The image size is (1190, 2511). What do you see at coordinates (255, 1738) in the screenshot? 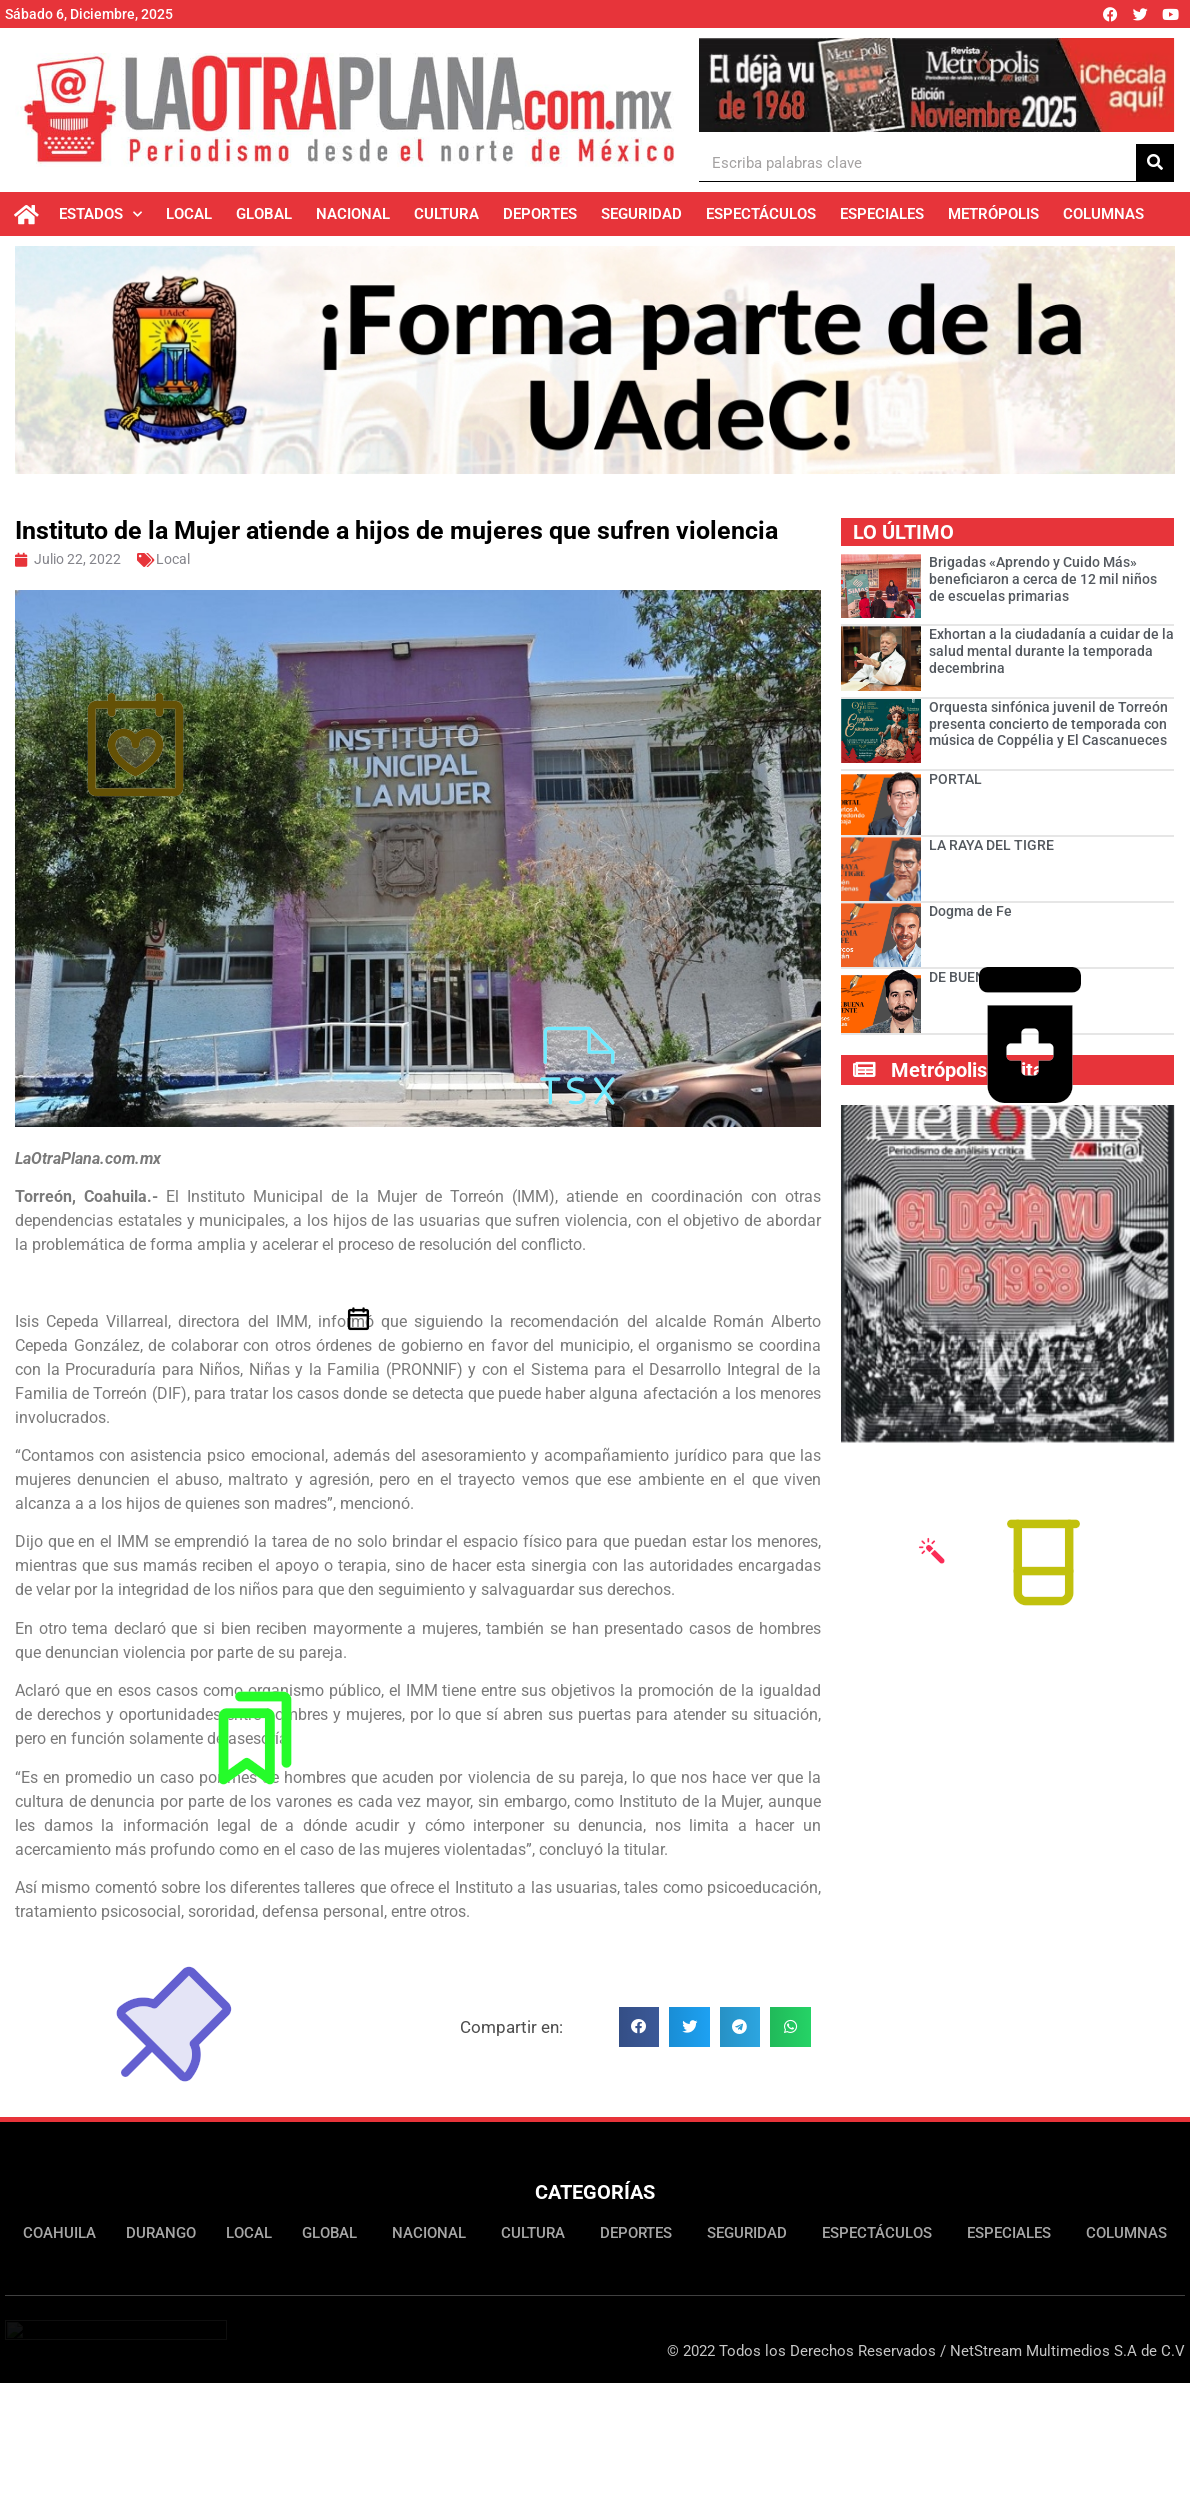
I see `view your saved bookmarks` at bounding box center [255, 1738].